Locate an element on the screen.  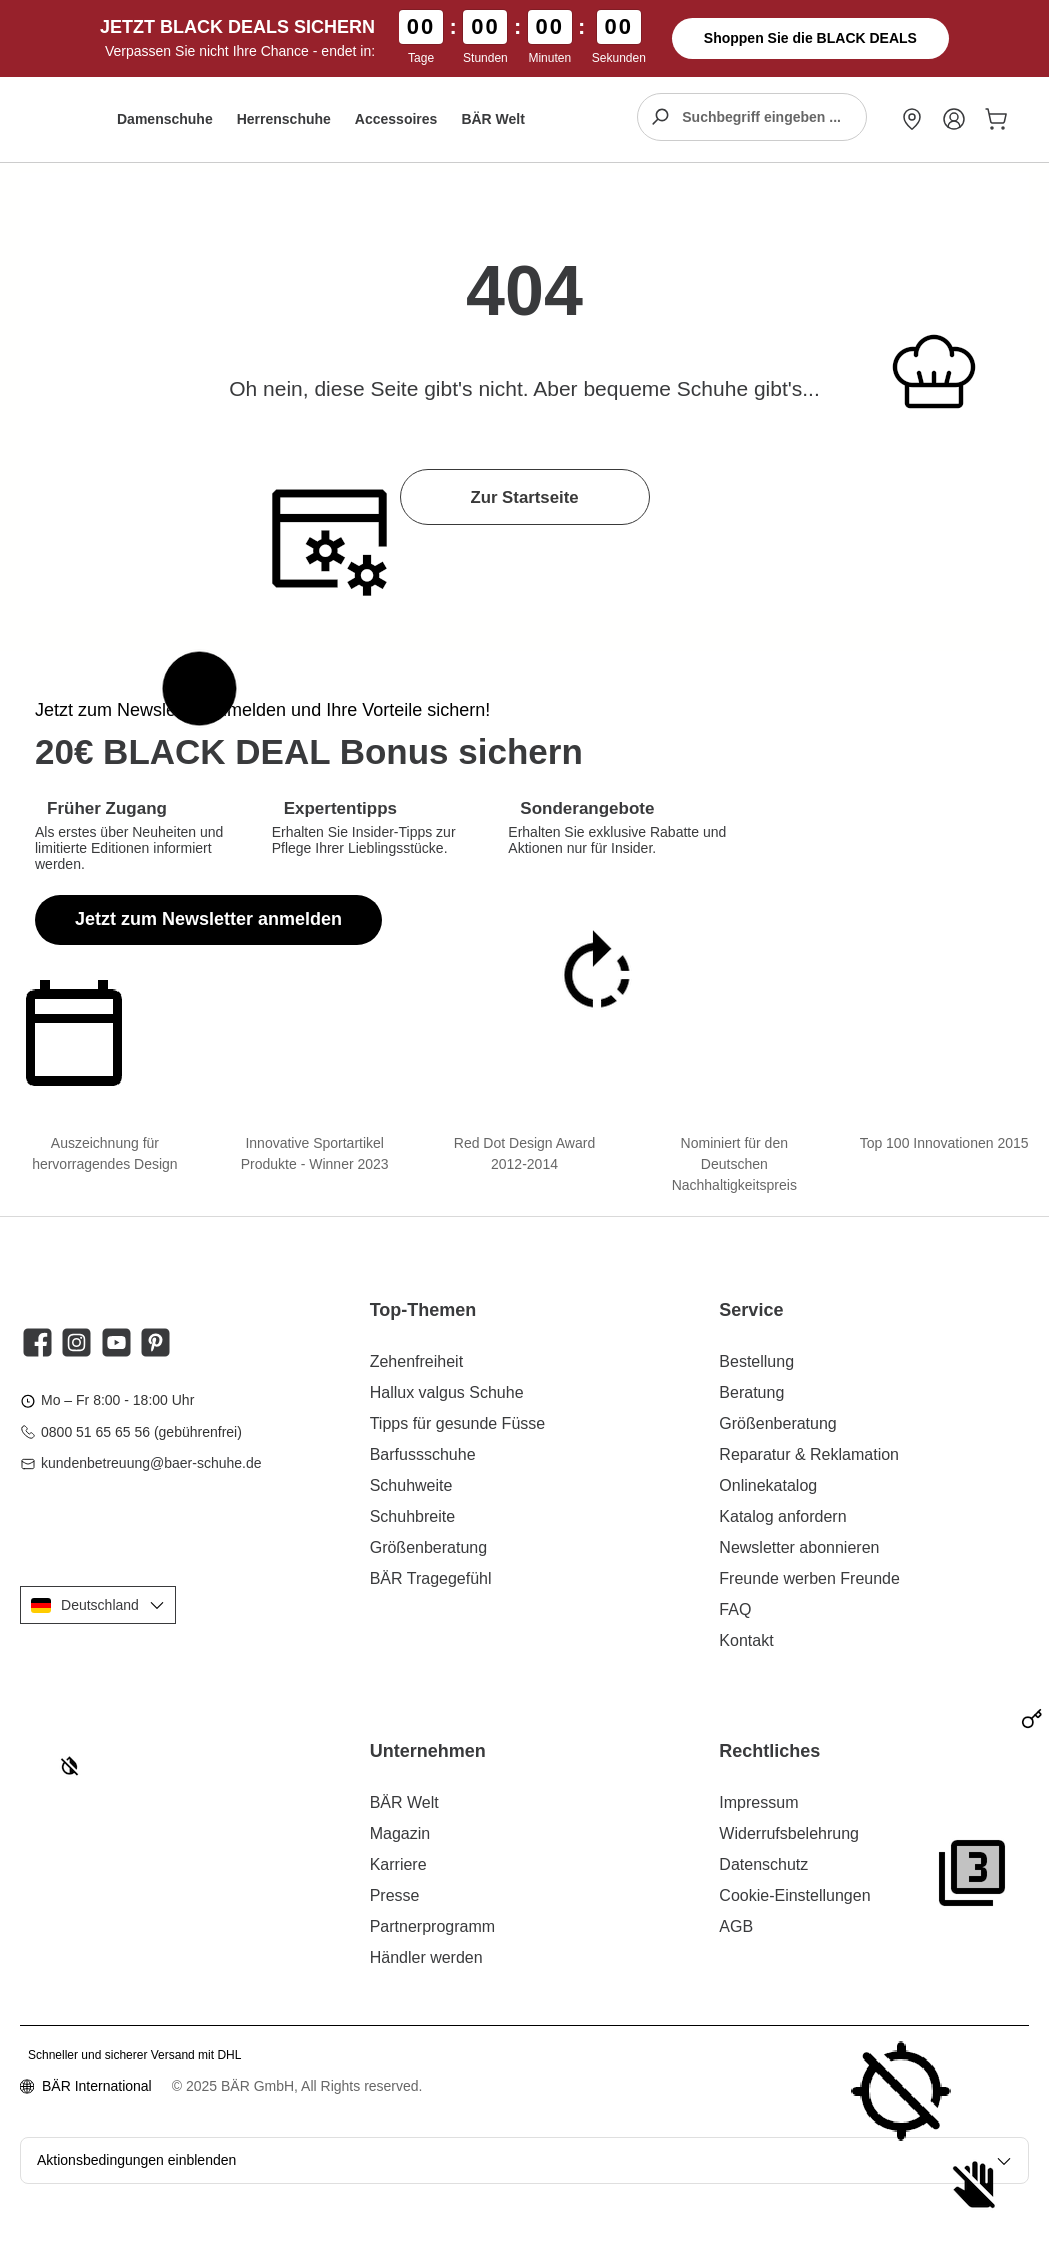
select filter option 3 is located at coordinates (972, 1873).